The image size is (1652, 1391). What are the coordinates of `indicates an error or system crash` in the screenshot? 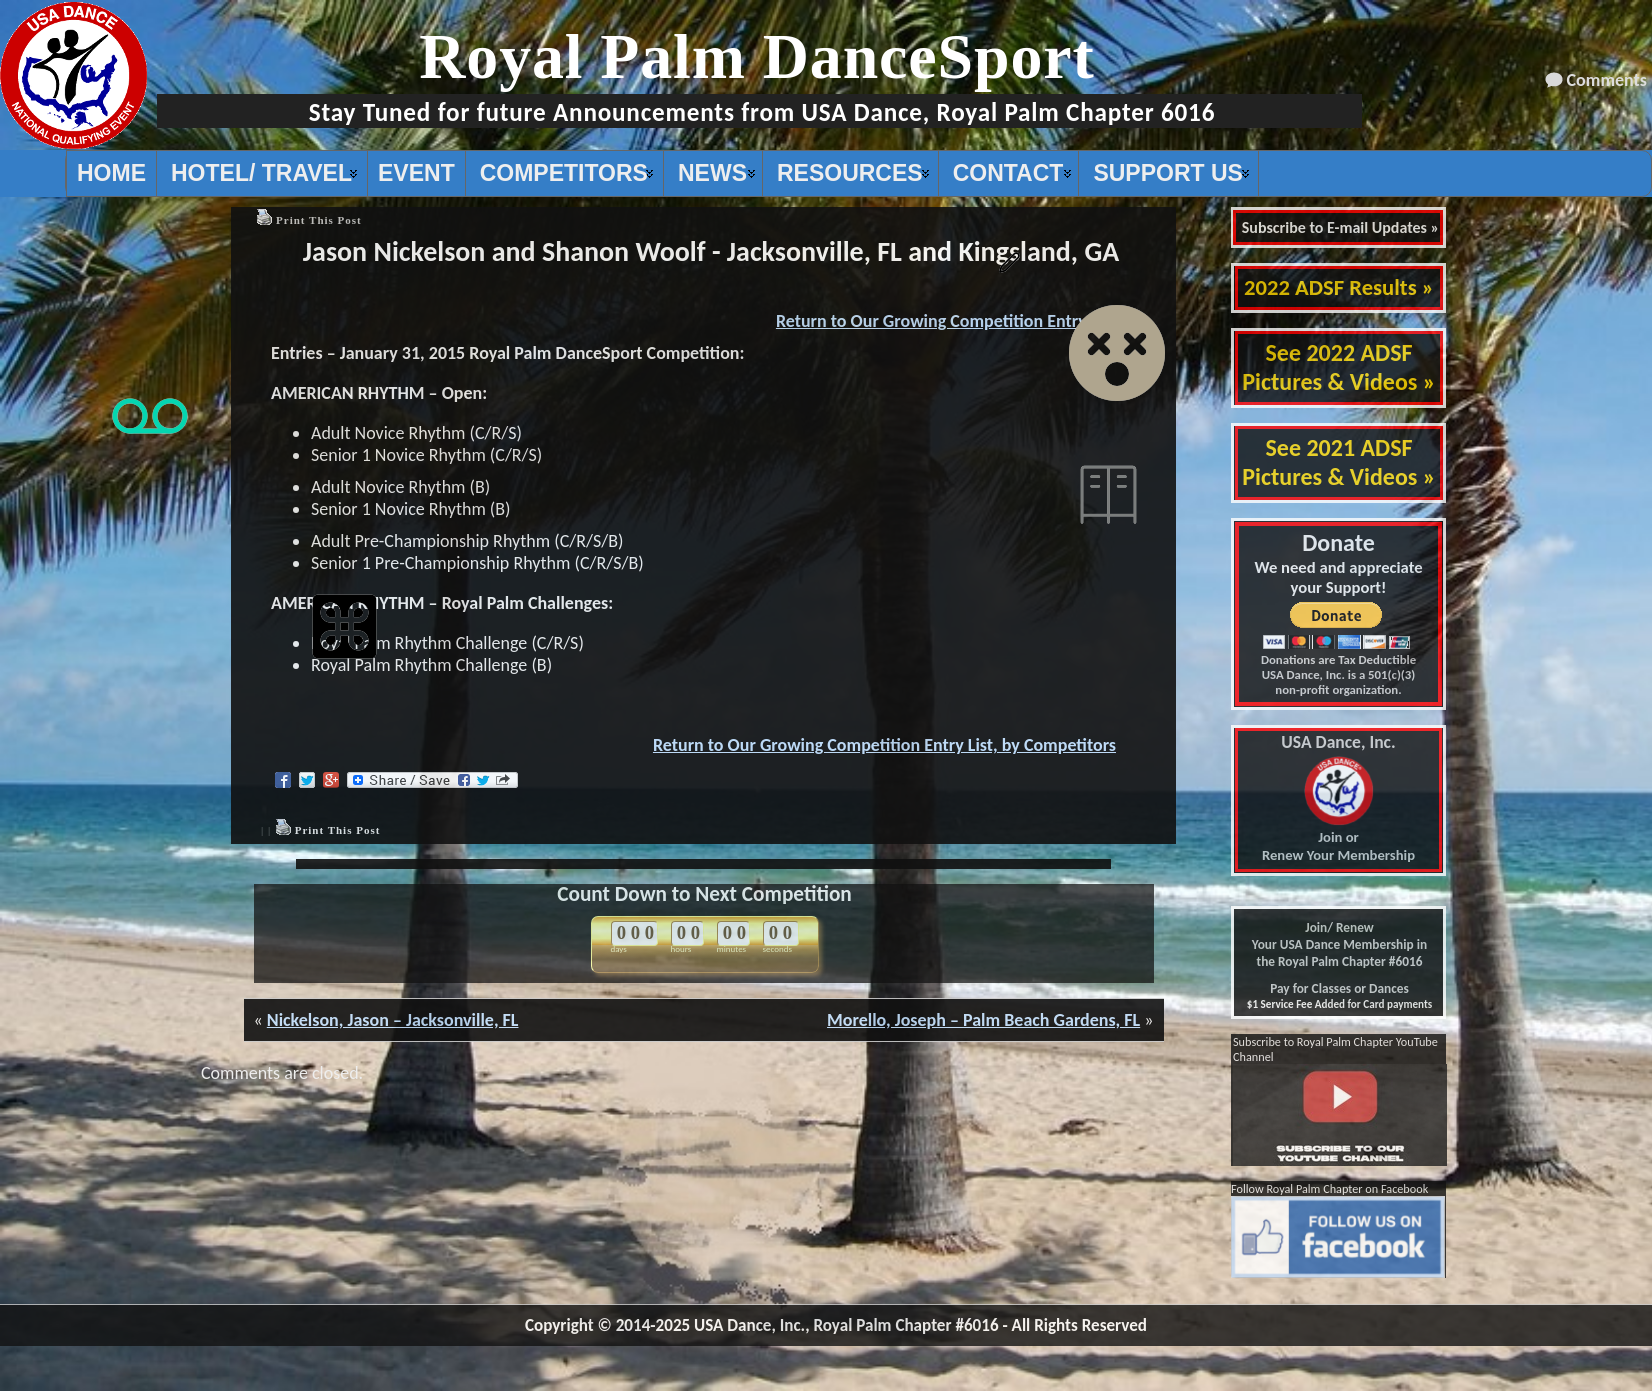 It's located at (1117, 353).